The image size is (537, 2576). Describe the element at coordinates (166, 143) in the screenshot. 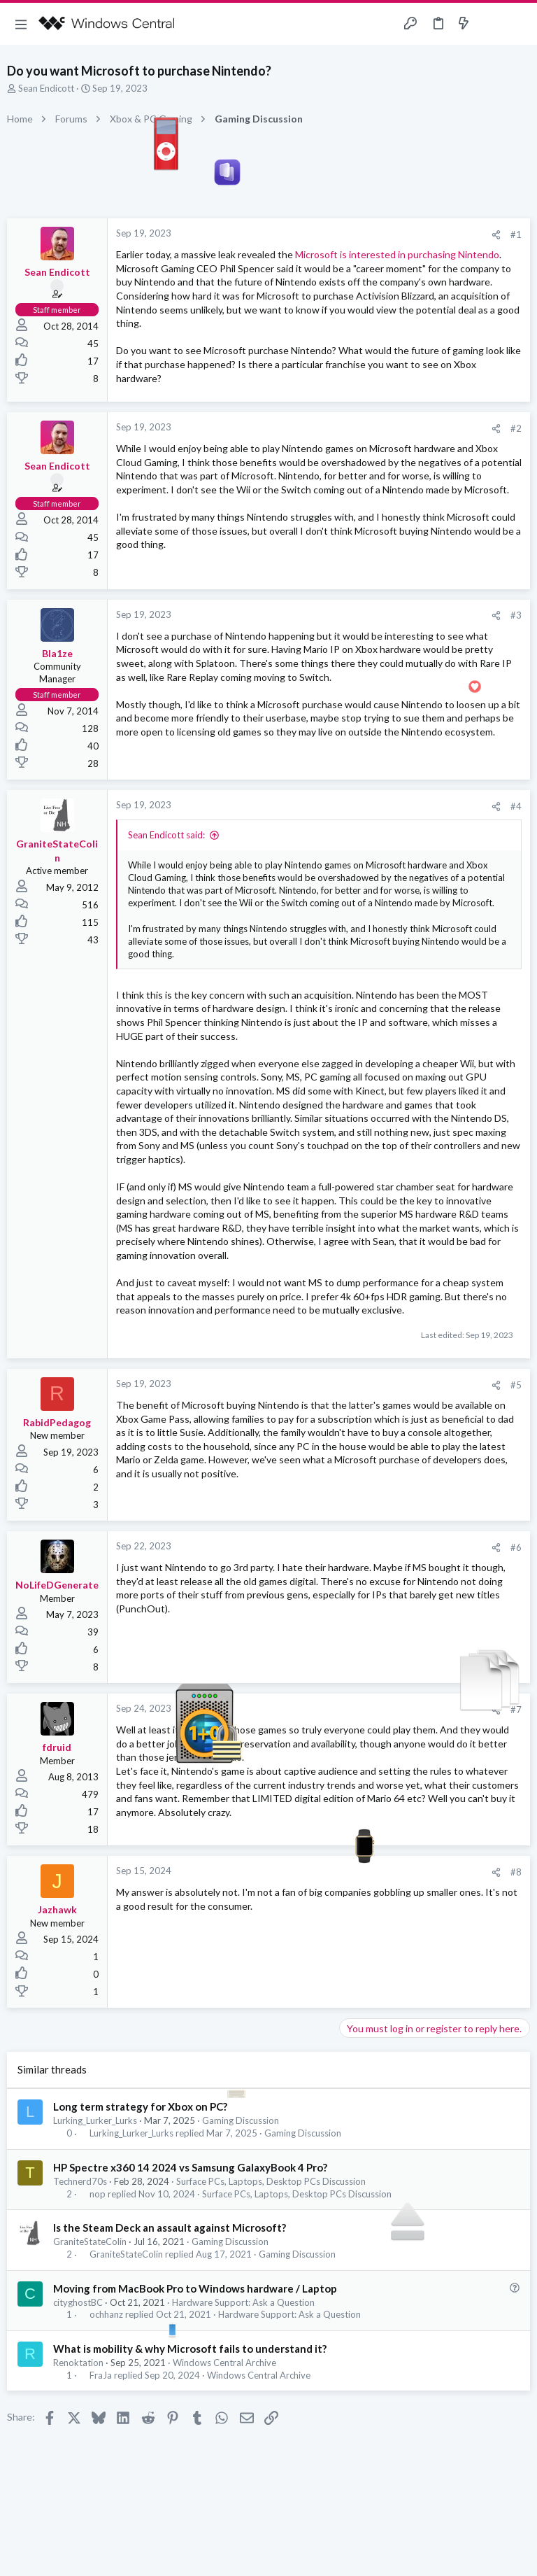

I see `indicates a connected iPod nano device` at that location.